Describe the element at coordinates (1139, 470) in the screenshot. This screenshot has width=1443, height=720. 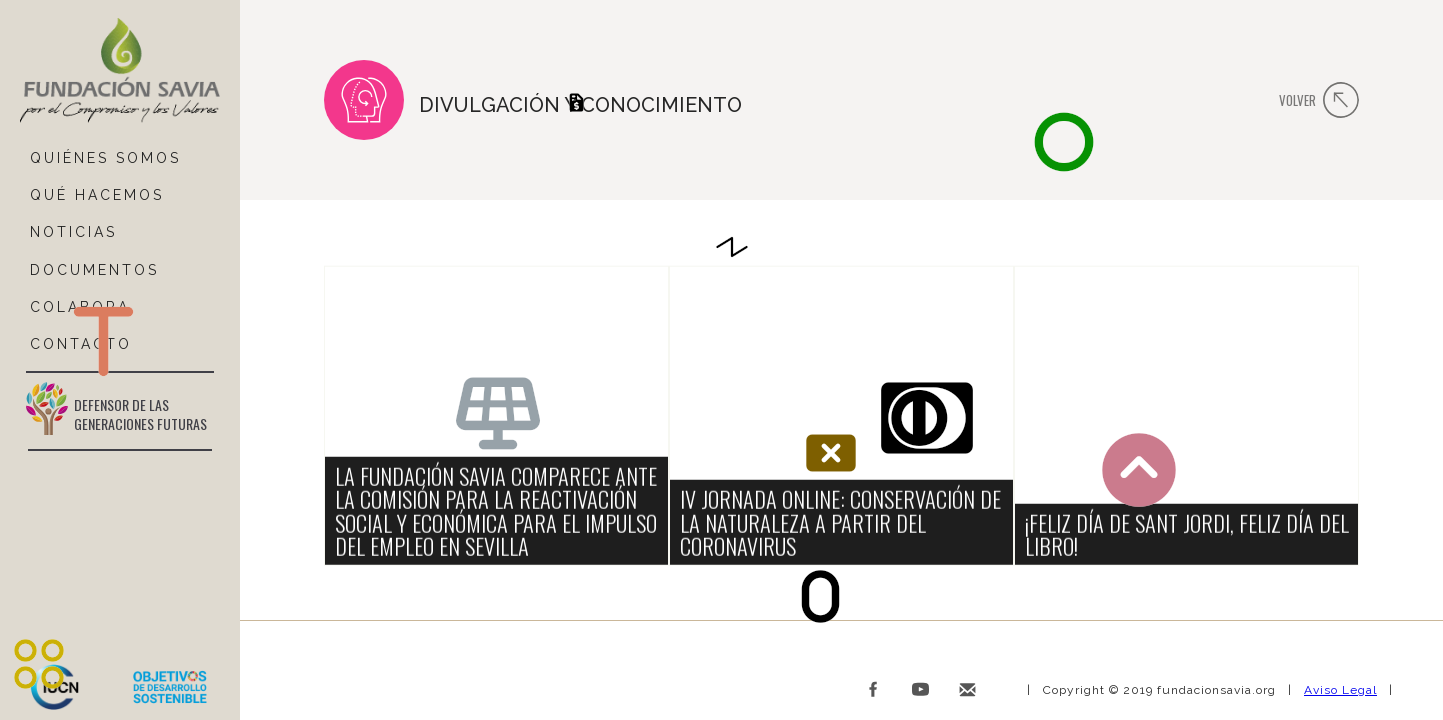
I see `scroll to top of page` at that location.